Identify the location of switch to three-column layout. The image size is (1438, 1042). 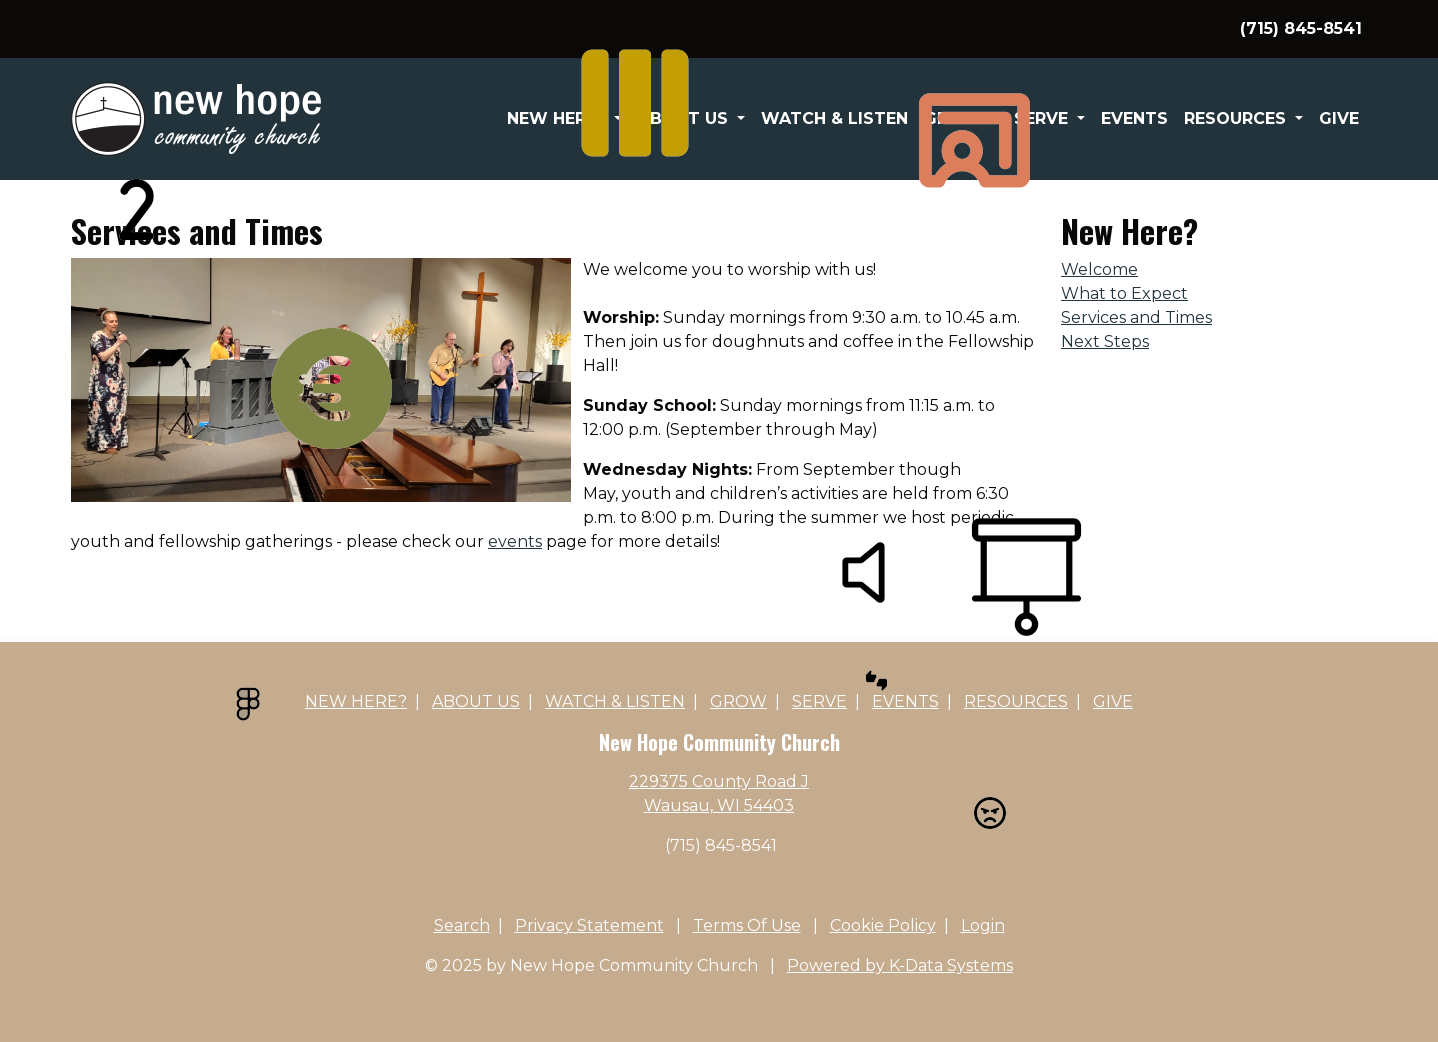
(635, 103).